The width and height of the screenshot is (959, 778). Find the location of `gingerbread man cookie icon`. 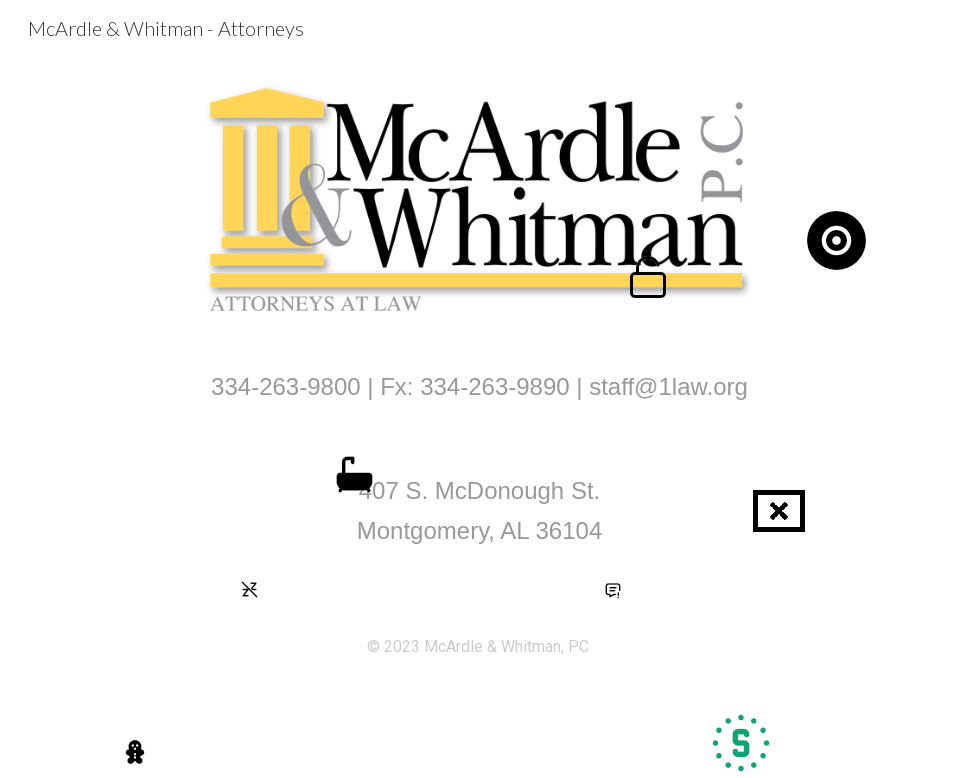

gingerbread man cookie icon is located at coordinates (135, 752).